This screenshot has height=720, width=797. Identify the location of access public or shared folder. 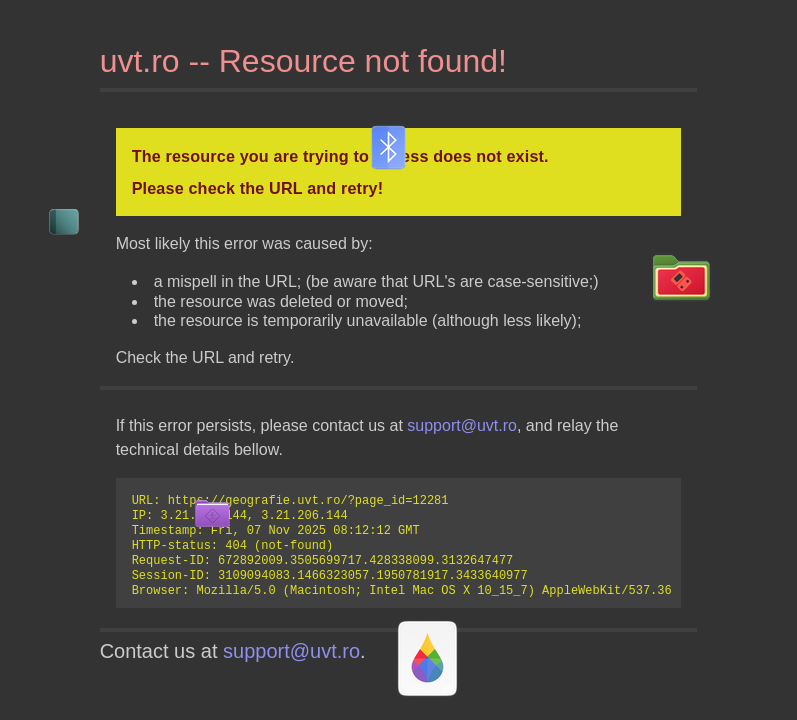
(212, 513).